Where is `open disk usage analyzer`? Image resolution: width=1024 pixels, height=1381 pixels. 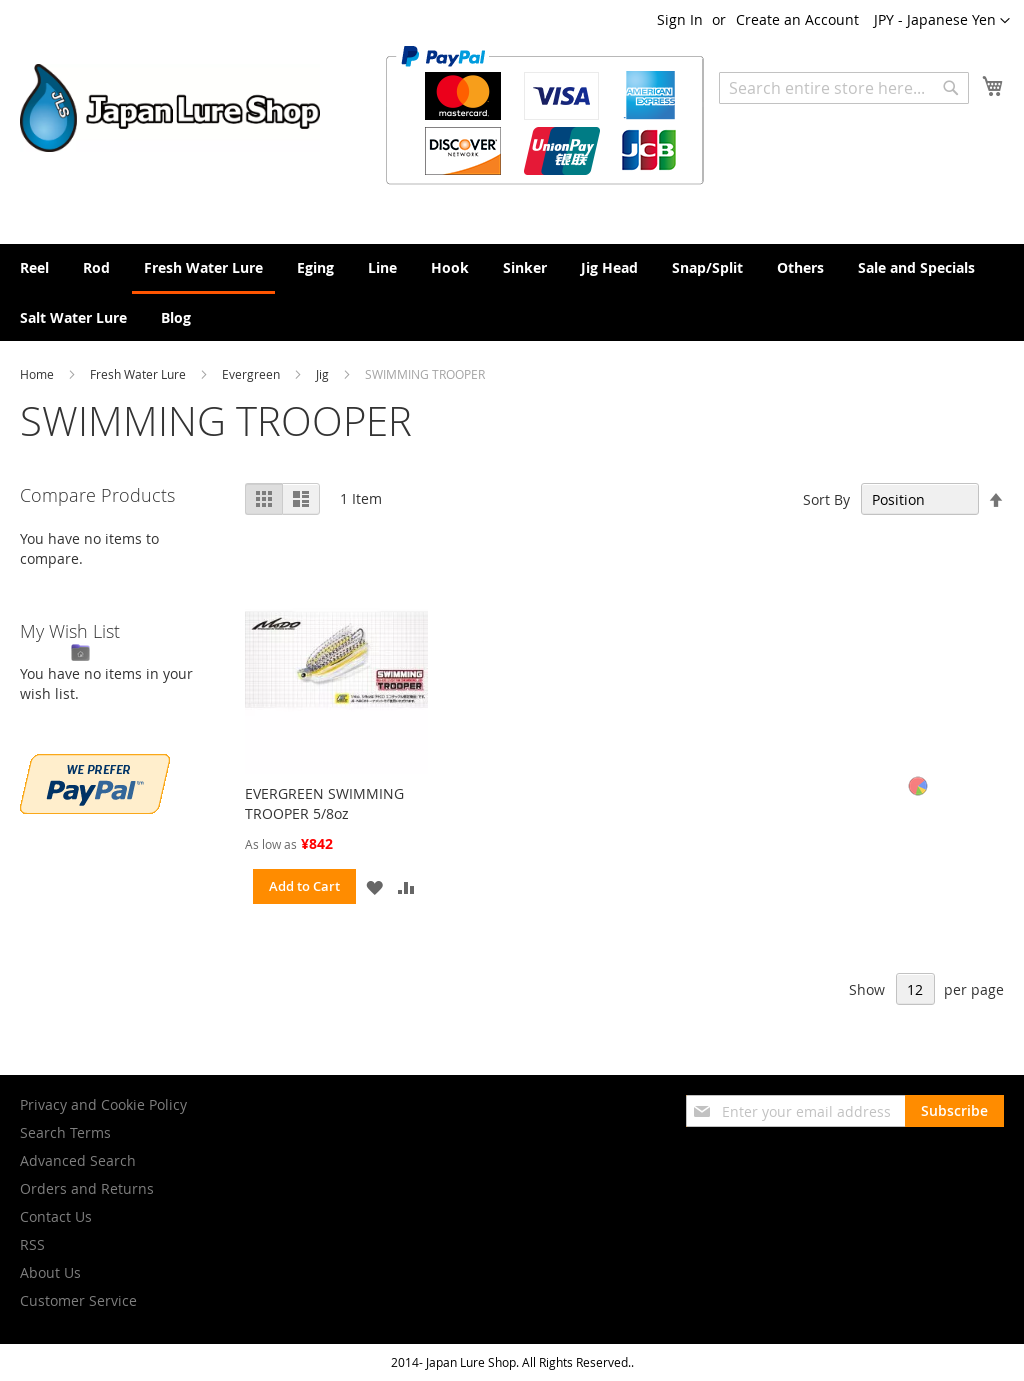
open disk usage analyzer is located at coordinates (918, 786).